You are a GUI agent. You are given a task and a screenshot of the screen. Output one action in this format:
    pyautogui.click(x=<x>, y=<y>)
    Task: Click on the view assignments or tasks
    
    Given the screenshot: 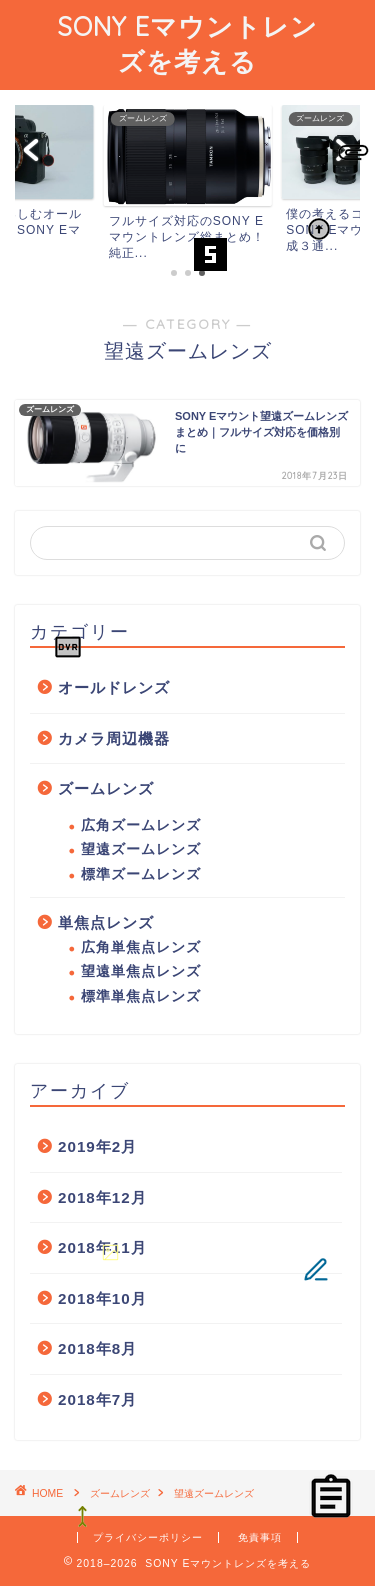 What is the action you would take?
    pyautogui.click(x=331, y=1498)
    